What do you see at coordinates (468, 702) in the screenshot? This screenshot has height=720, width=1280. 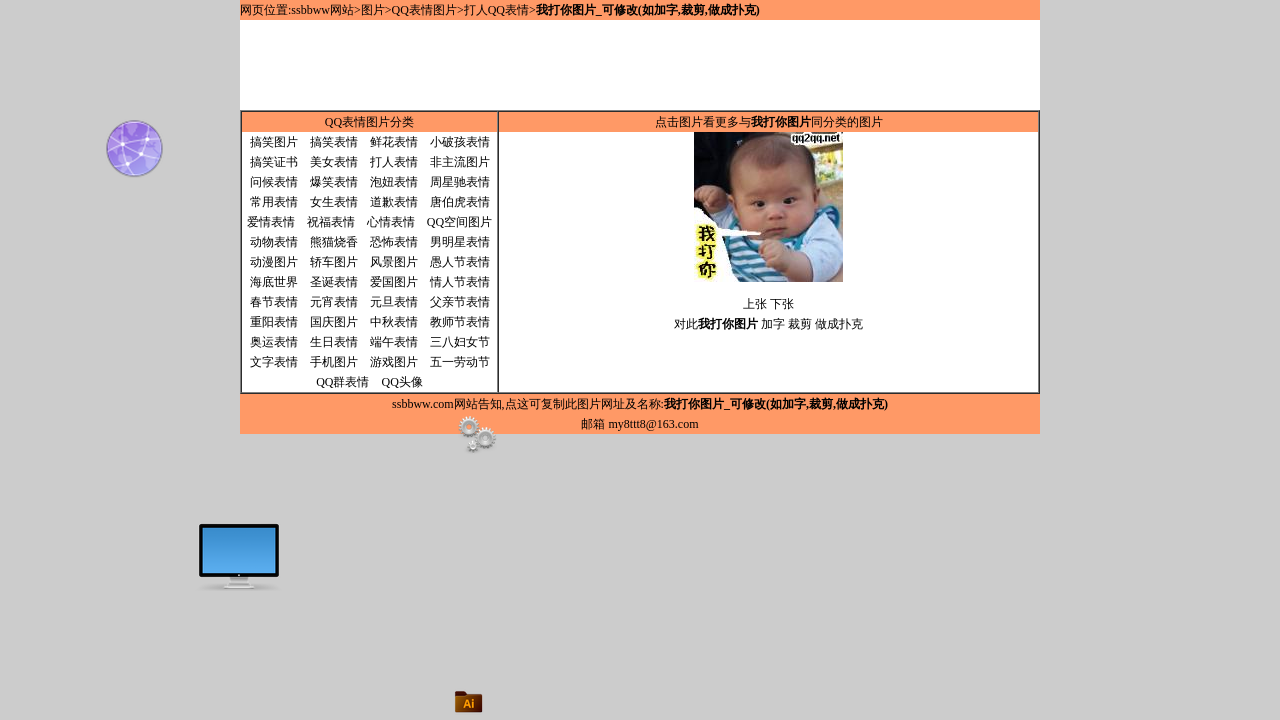 I see `open folder containing adobe illustrator files` at bounding box center [468, 702].